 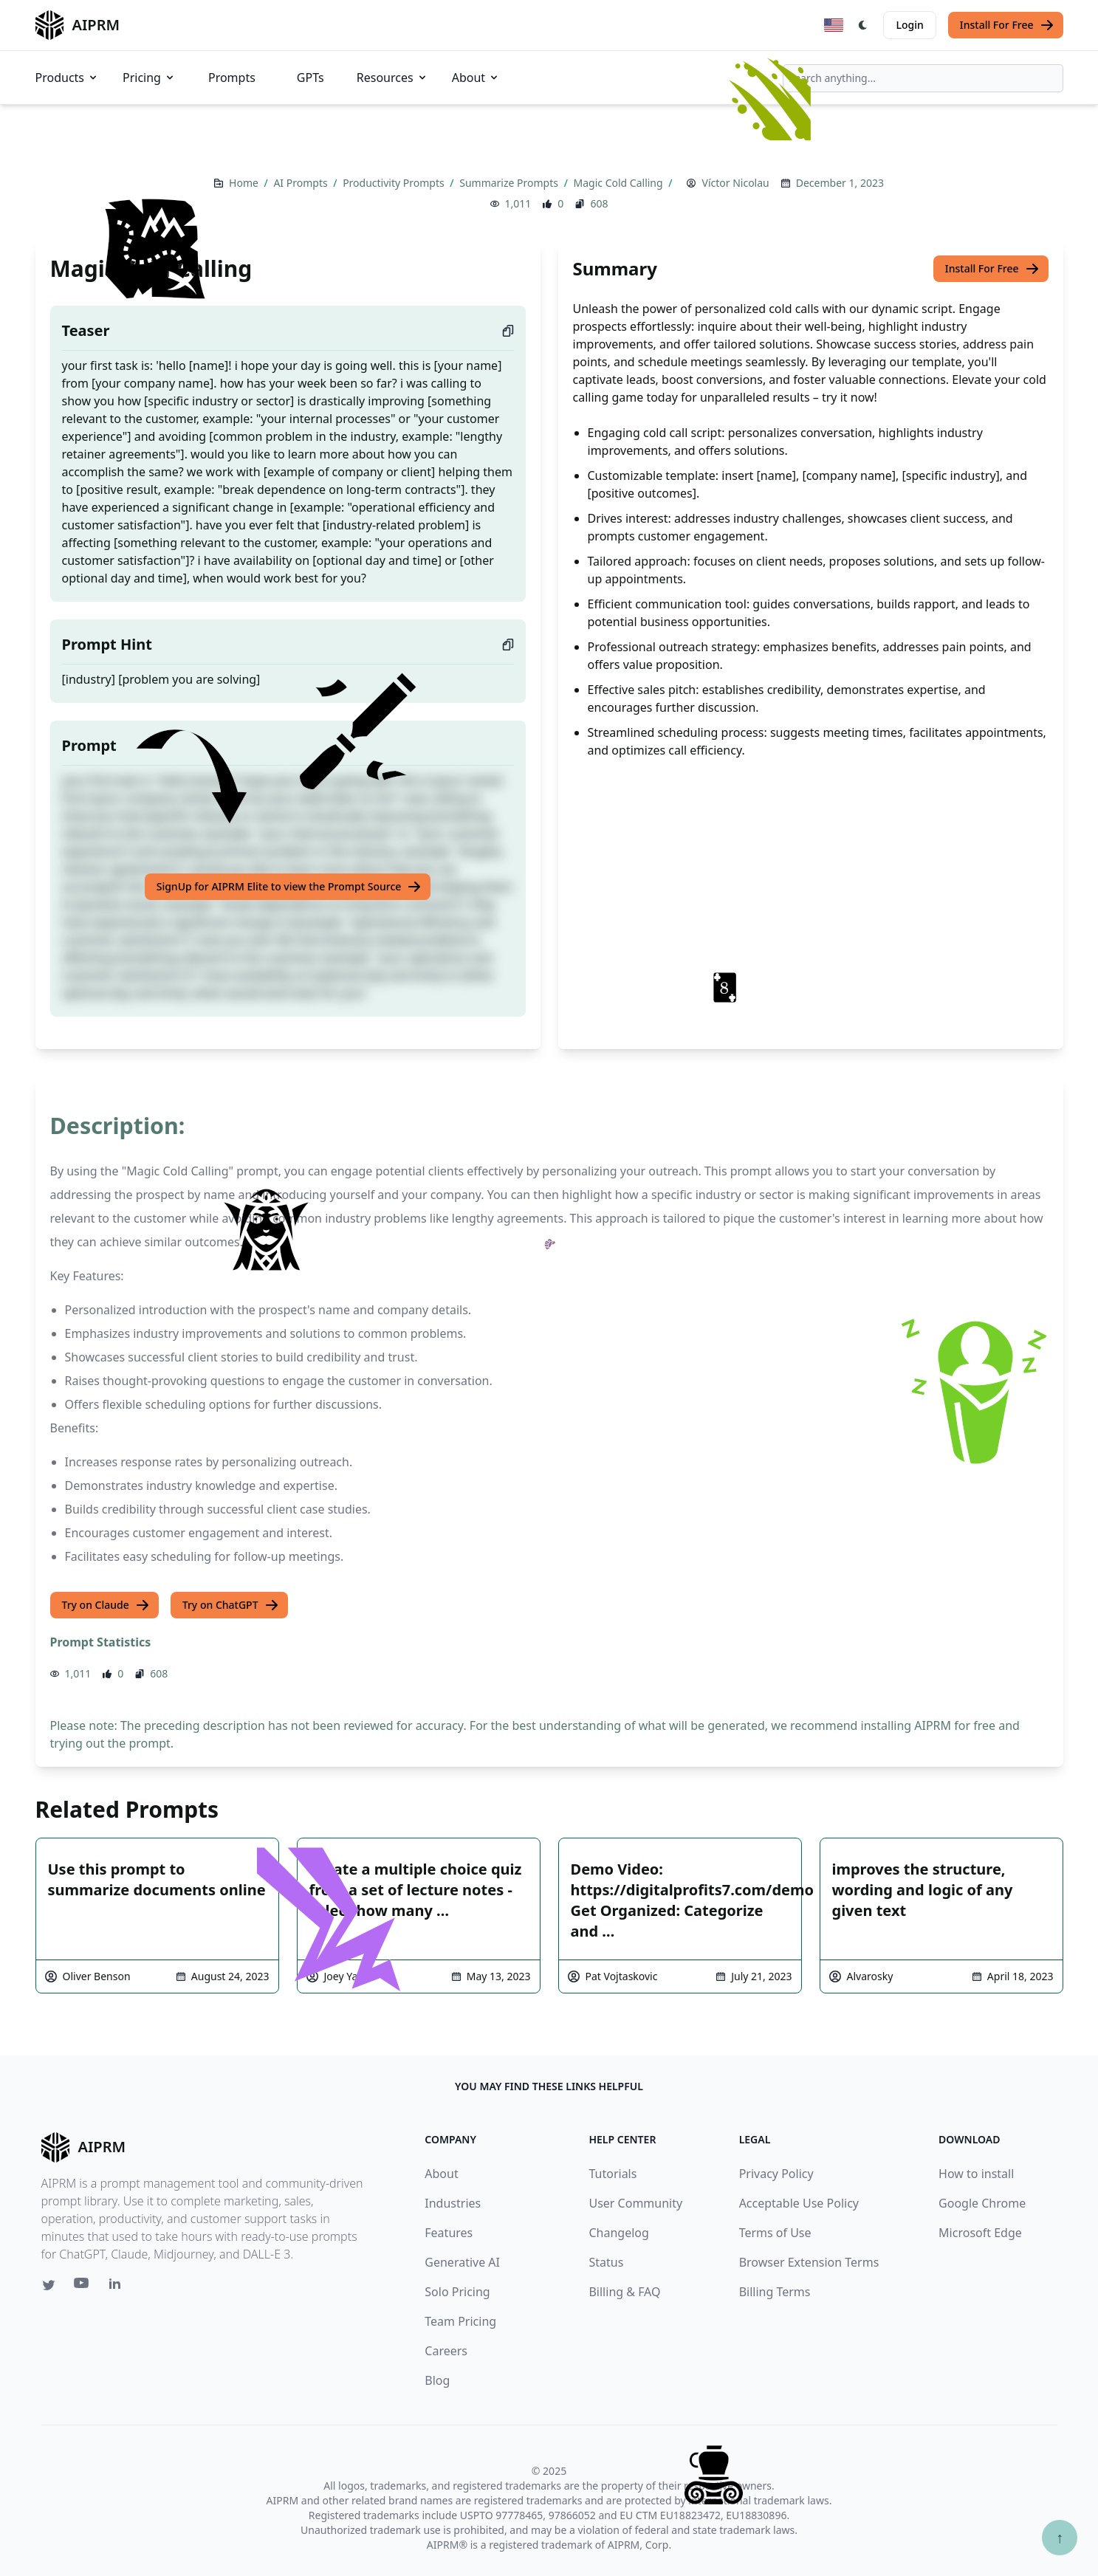 What do you see at coordinates (975, 1392) in the screenshot?
I see `indicates sleep mode or rest state` at bounding box center [975, 1392].